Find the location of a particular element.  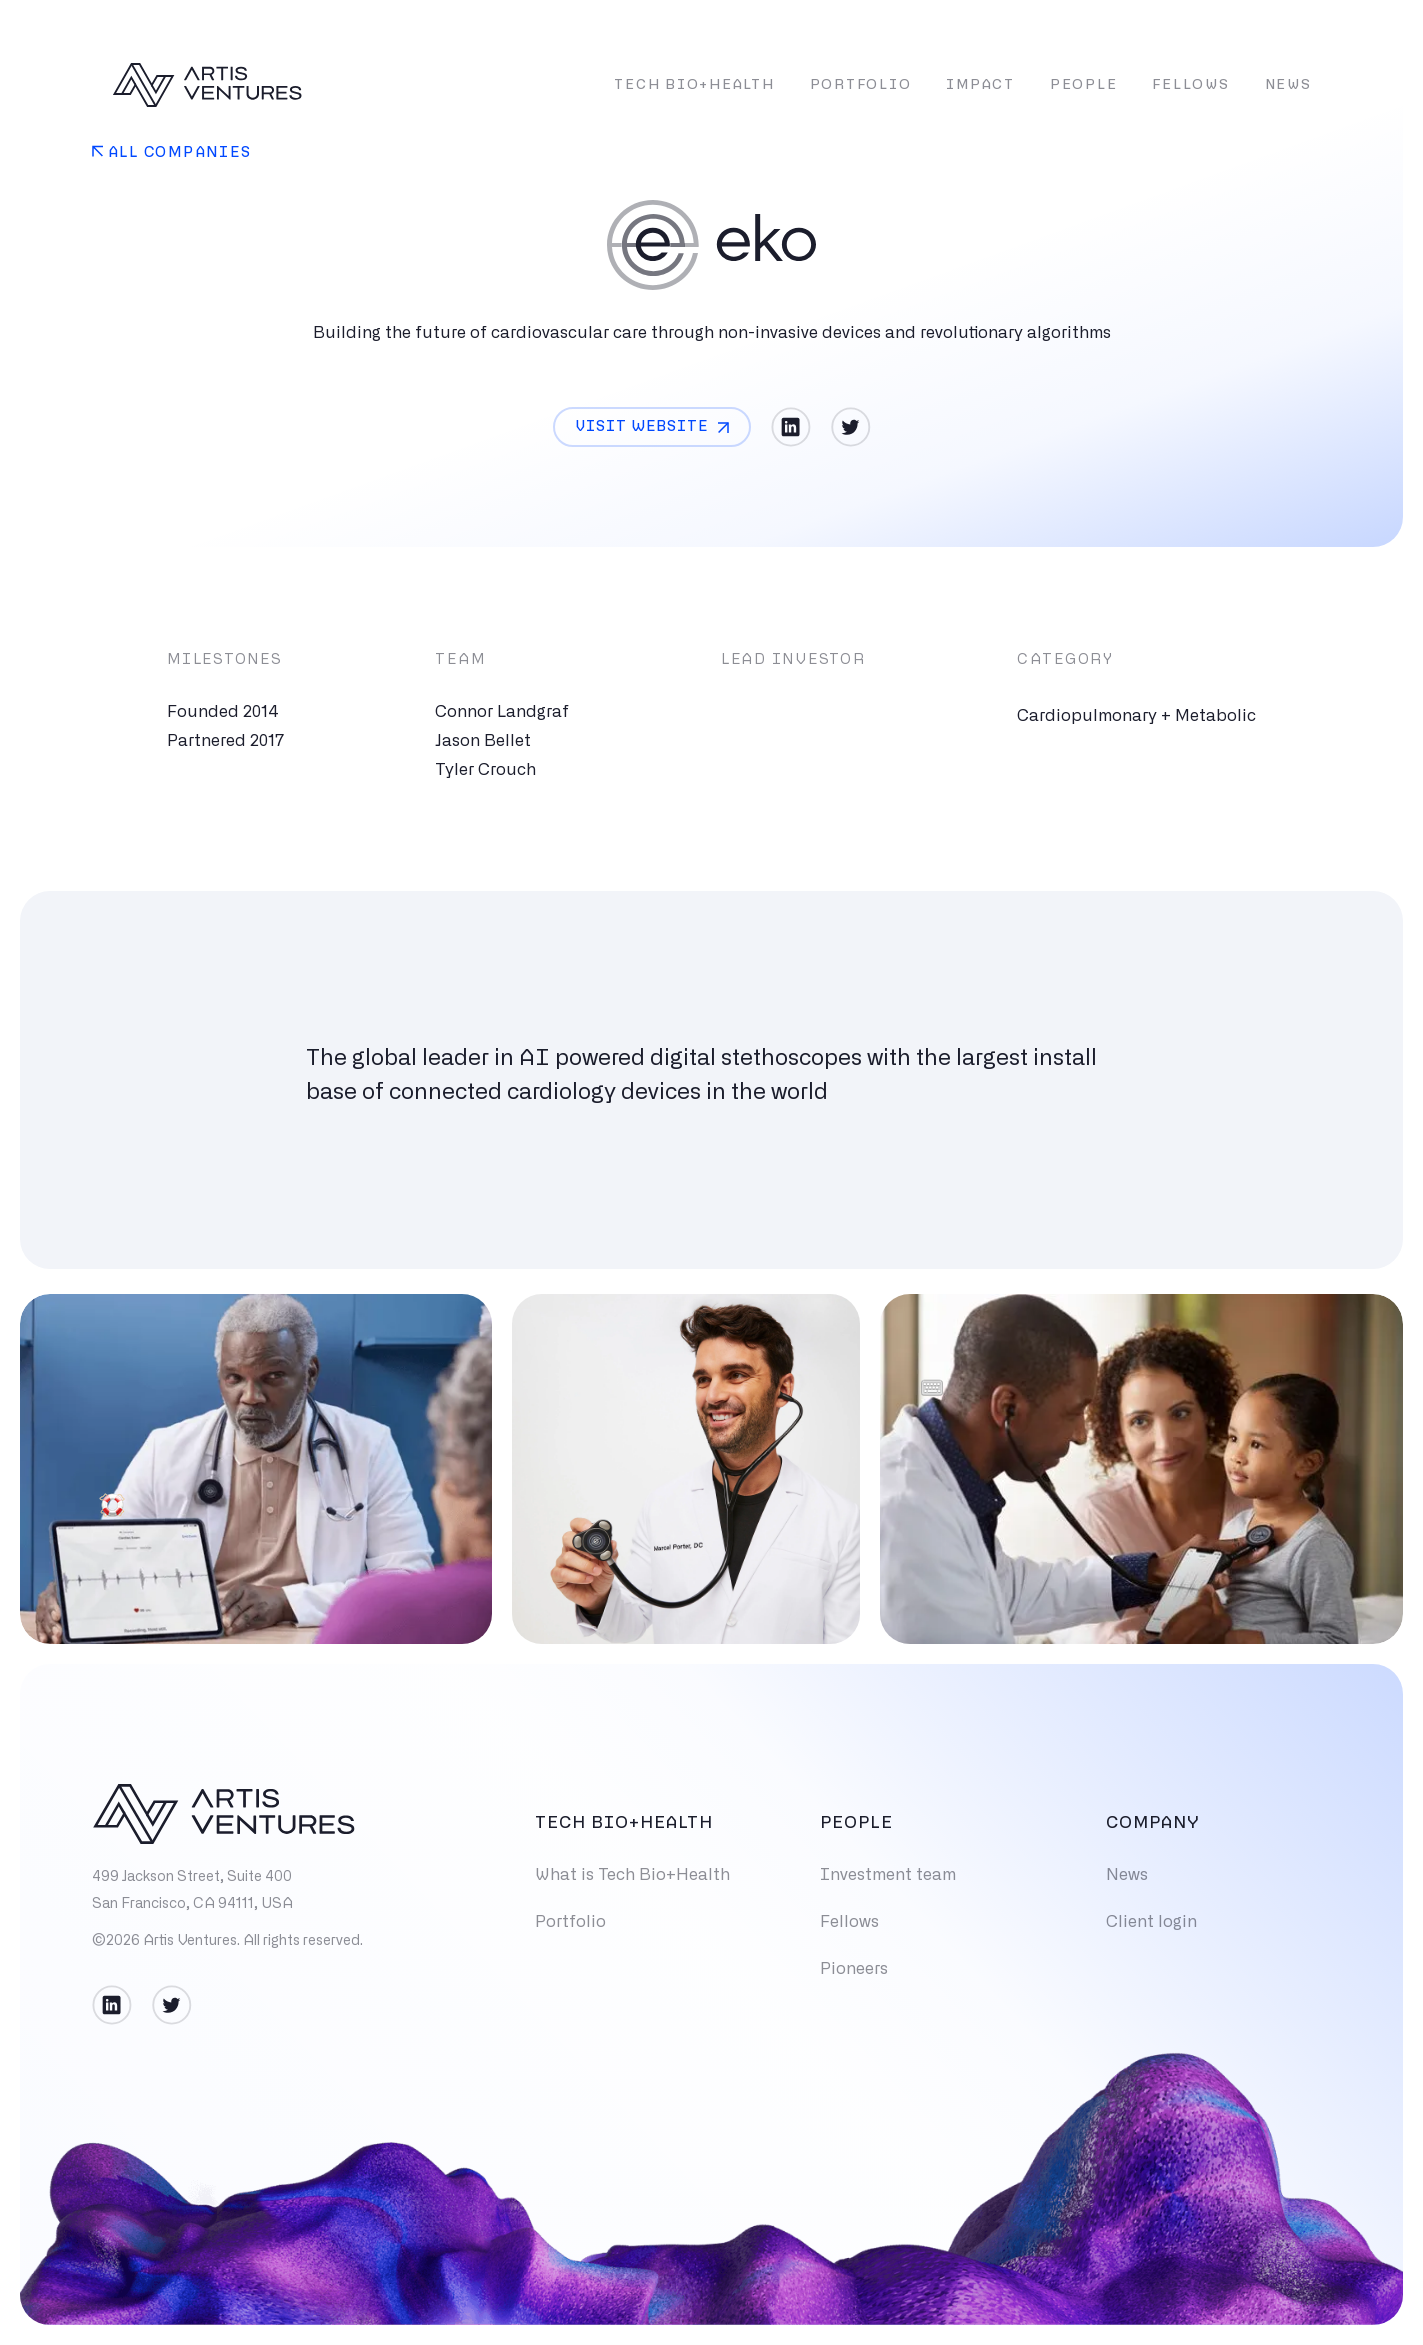

access help documentation or support is located at coordinates (112, 1505).